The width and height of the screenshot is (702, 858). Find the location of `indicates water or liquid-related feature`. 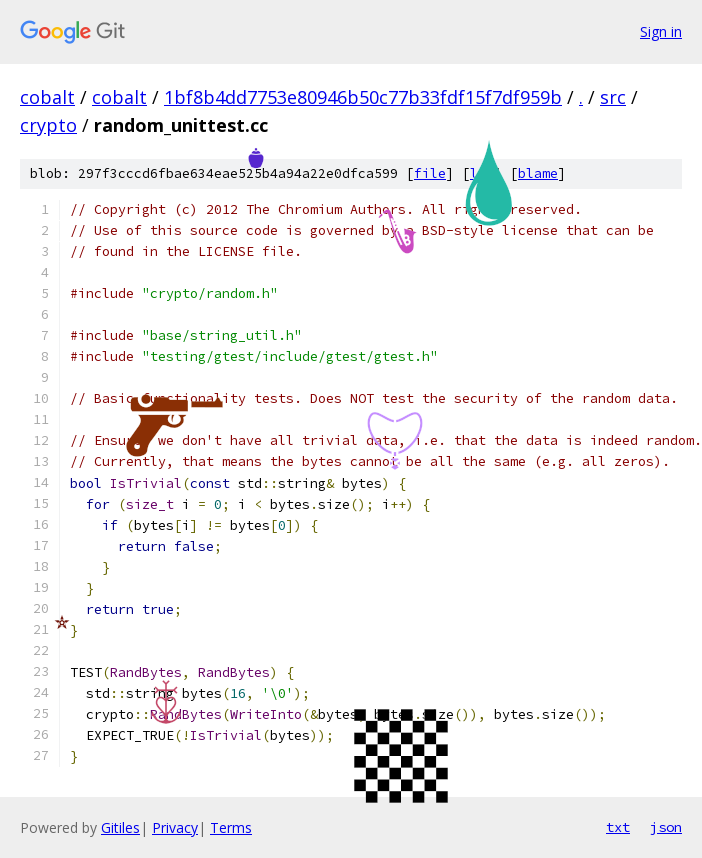

indicates water or liquid-related feature is located at coordinates (487, 182).